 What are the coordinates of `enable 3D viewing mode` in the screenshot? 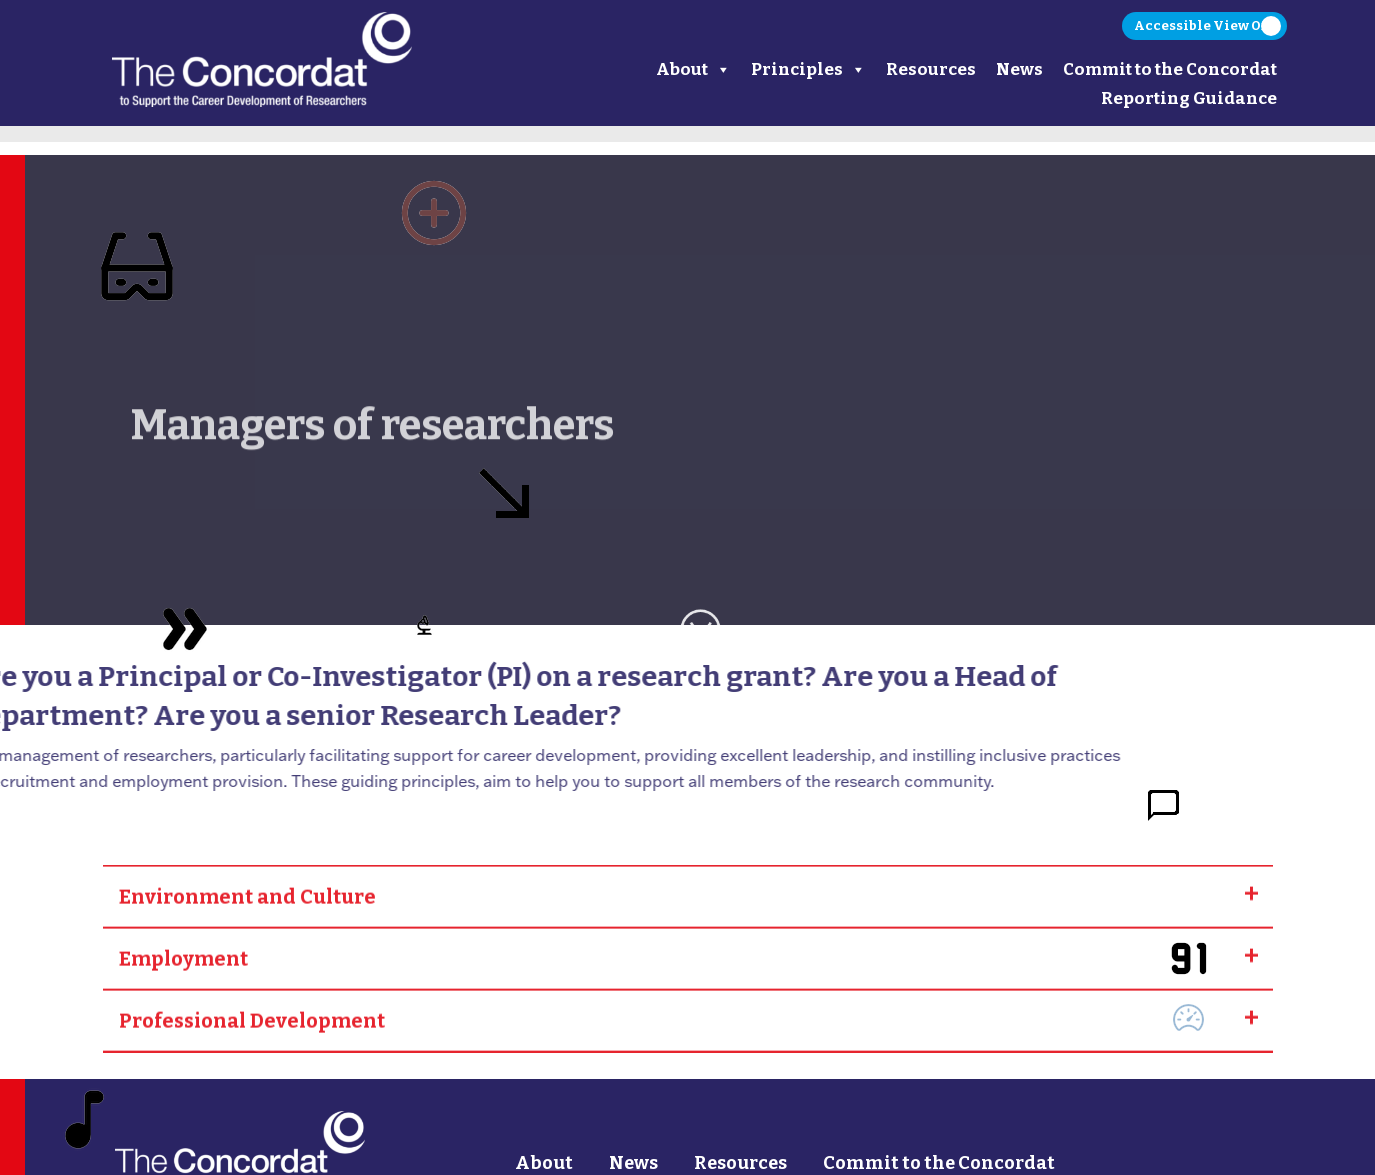 It's located at (137, 268).